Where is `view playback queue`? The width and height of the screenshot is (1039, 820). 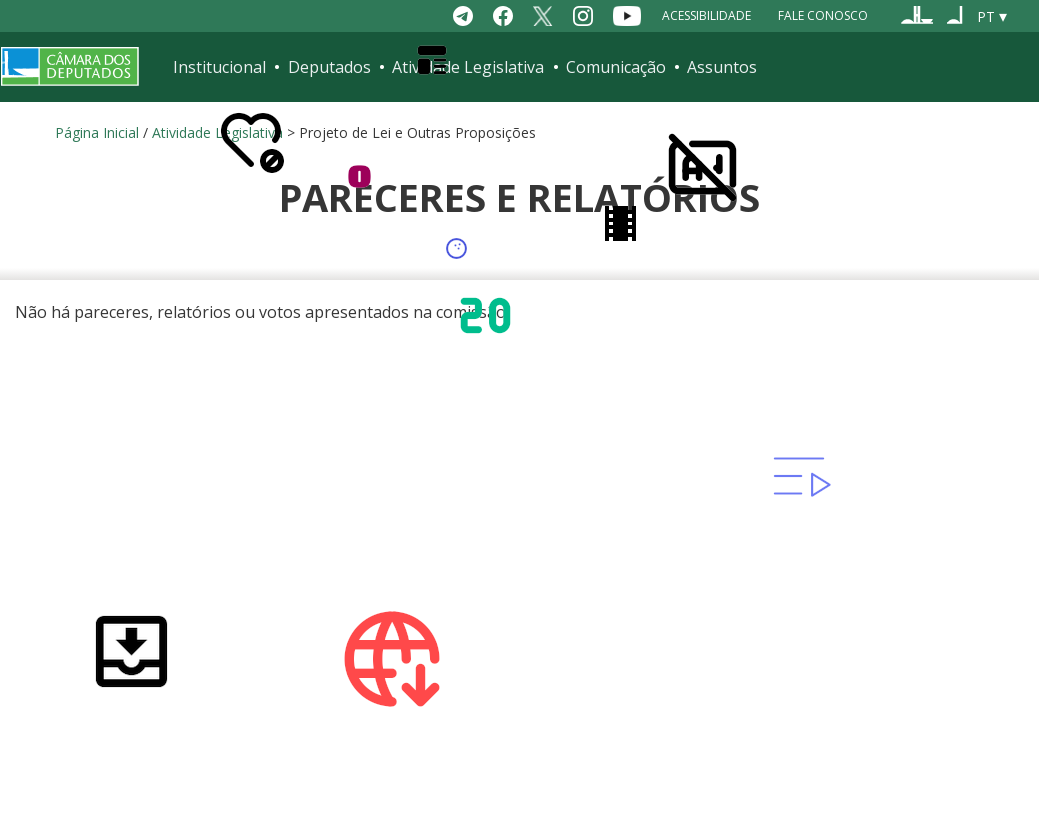
view playback queue is located at coordinates (799, 476).